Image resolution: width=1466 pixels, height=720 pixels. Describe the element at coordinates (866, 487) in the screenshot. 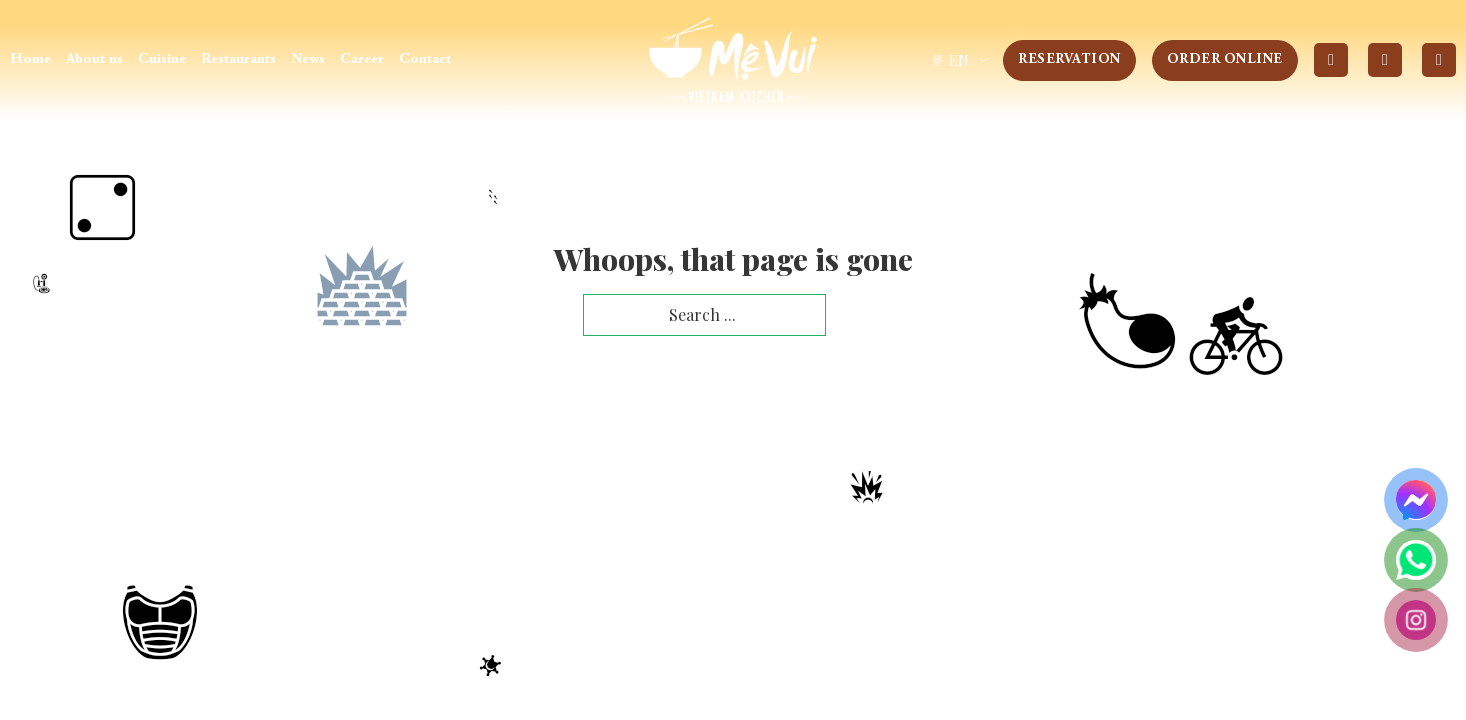

I see `indicates a mine has been triggered or detonated` at that location.